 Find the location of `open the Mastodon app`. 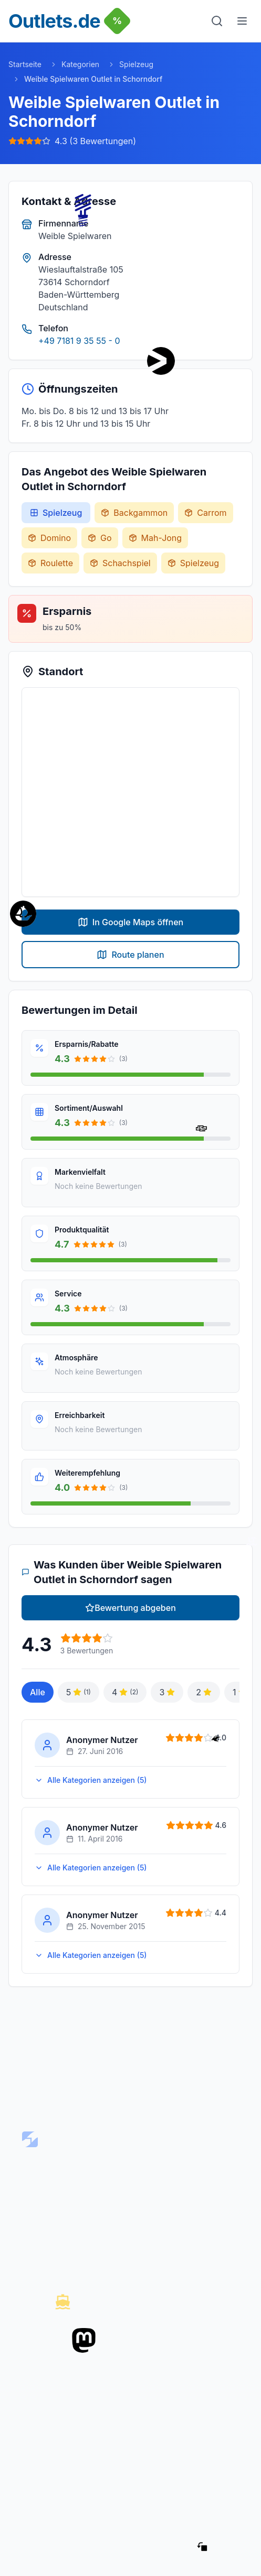

open the Mastodon app is located at coordinates (83, 2340).